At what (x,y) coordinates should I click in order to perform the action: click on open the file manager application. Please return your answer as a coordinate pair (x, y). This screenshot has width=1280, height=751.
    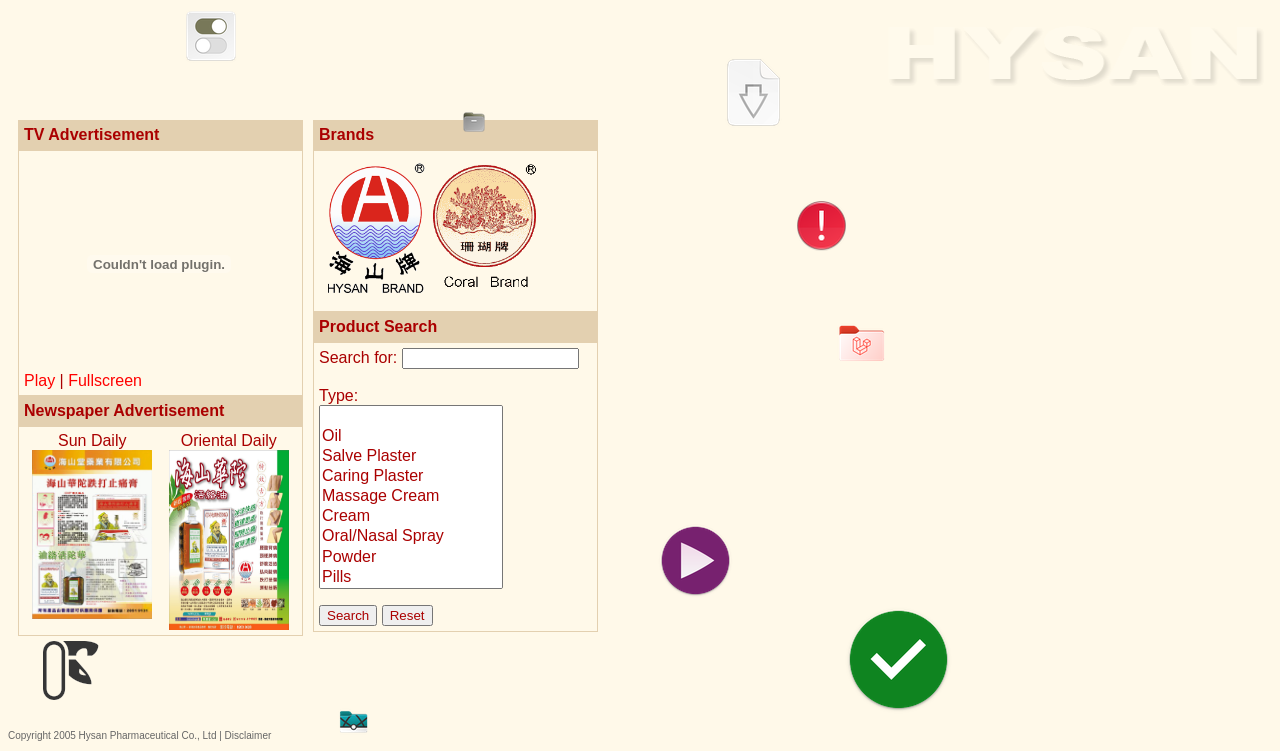
    Looking at the image, I should click on (474, 122).